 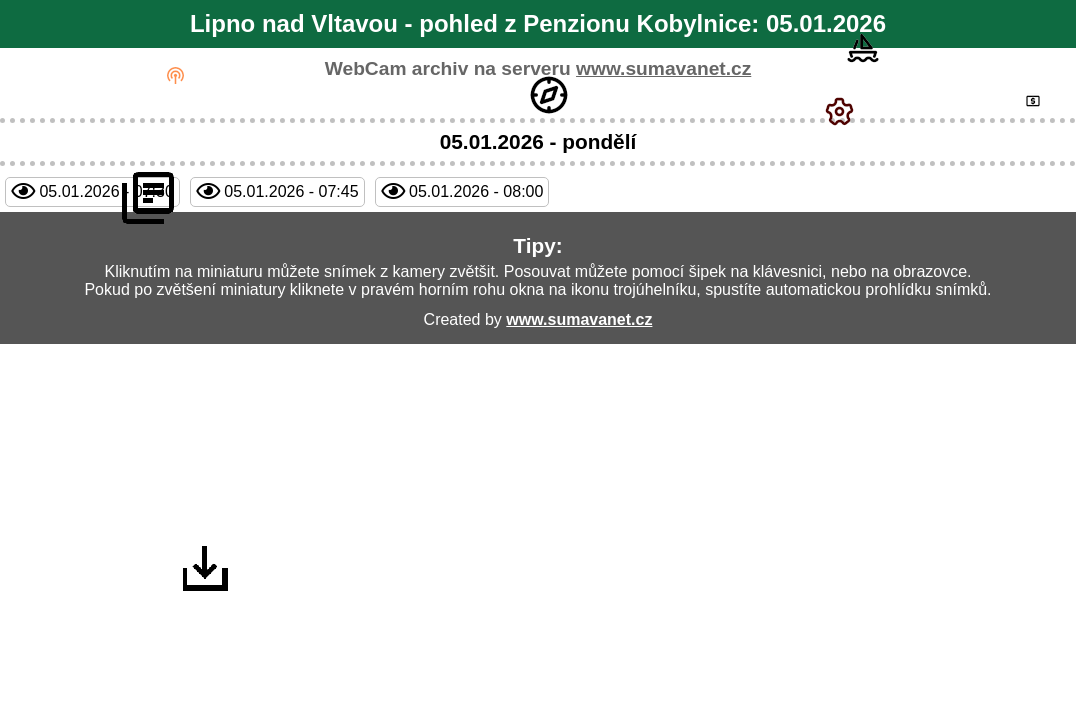 What do you see at coordinates (1033, 101) in the screenshot?
I see `find nearby ATMs or cash machines` at bounding box center [1033, 101].